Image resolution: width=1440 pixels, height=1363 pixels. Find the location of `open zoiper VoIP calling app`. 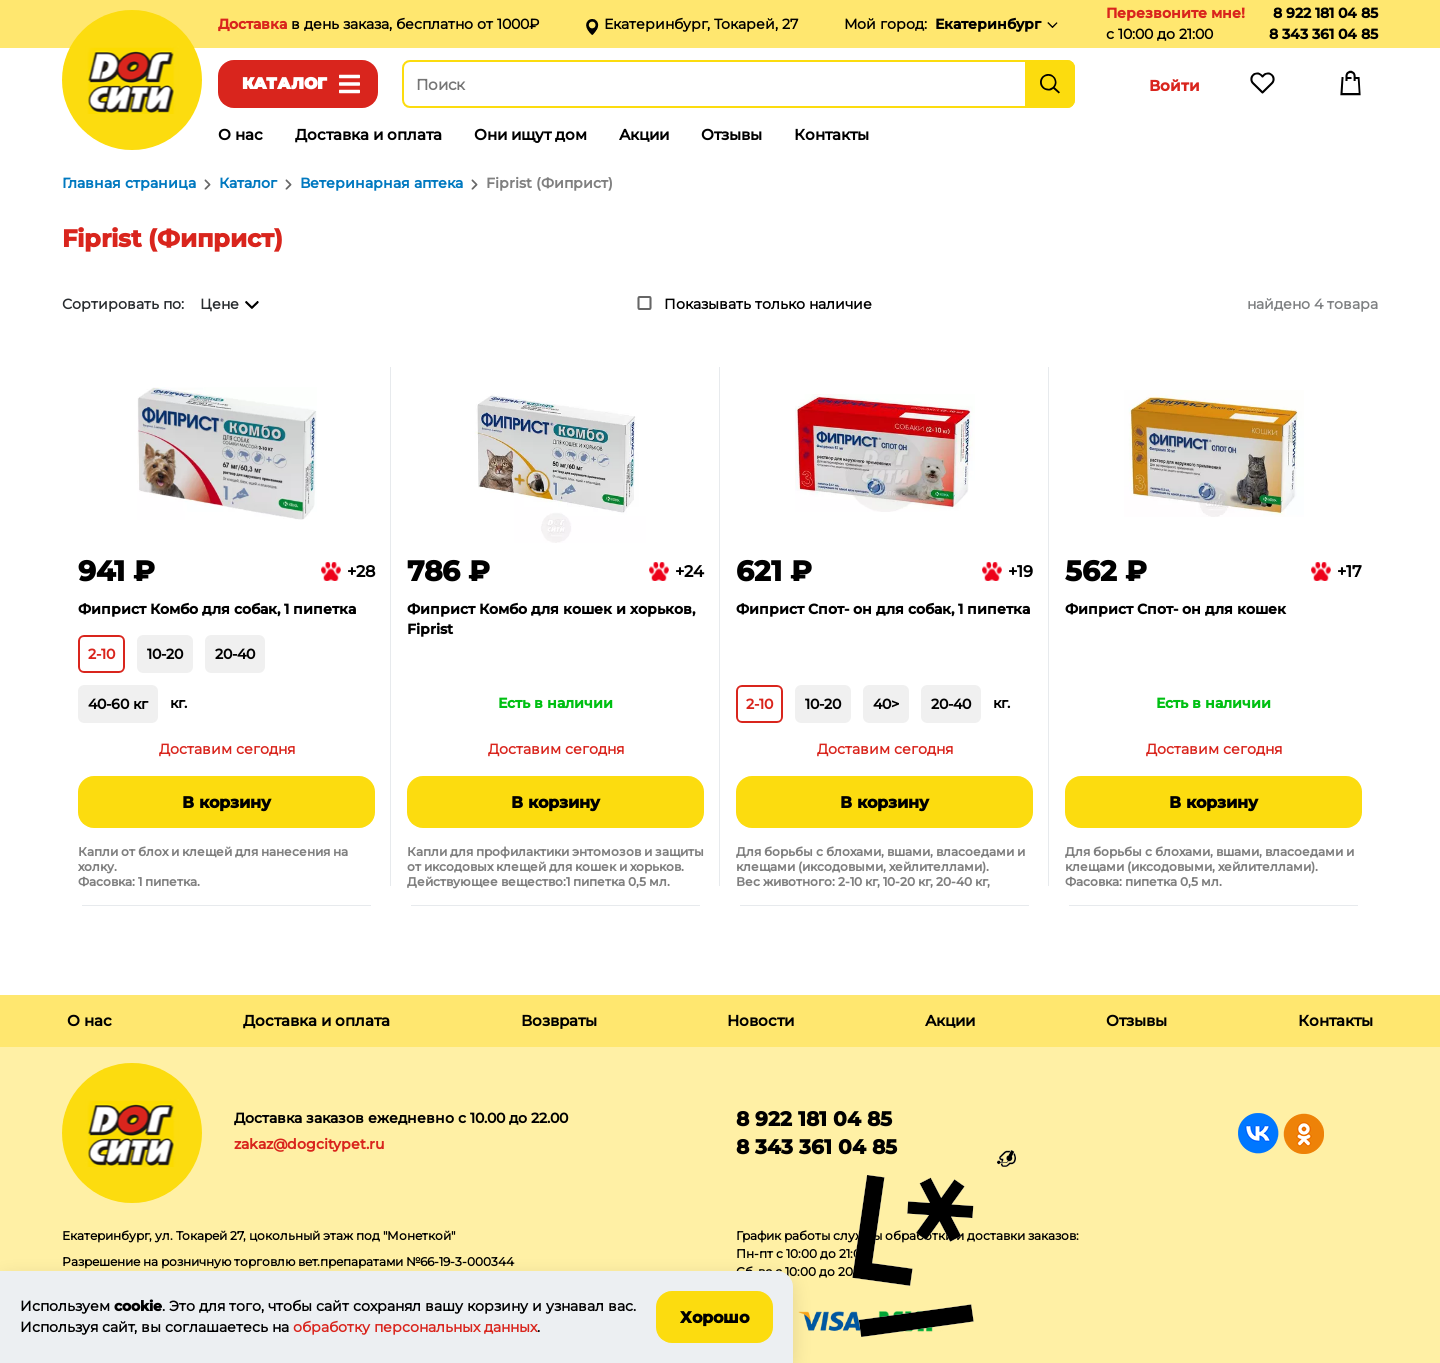

open zoiper VoIP calling app is located at coordinates (1006, 1158).